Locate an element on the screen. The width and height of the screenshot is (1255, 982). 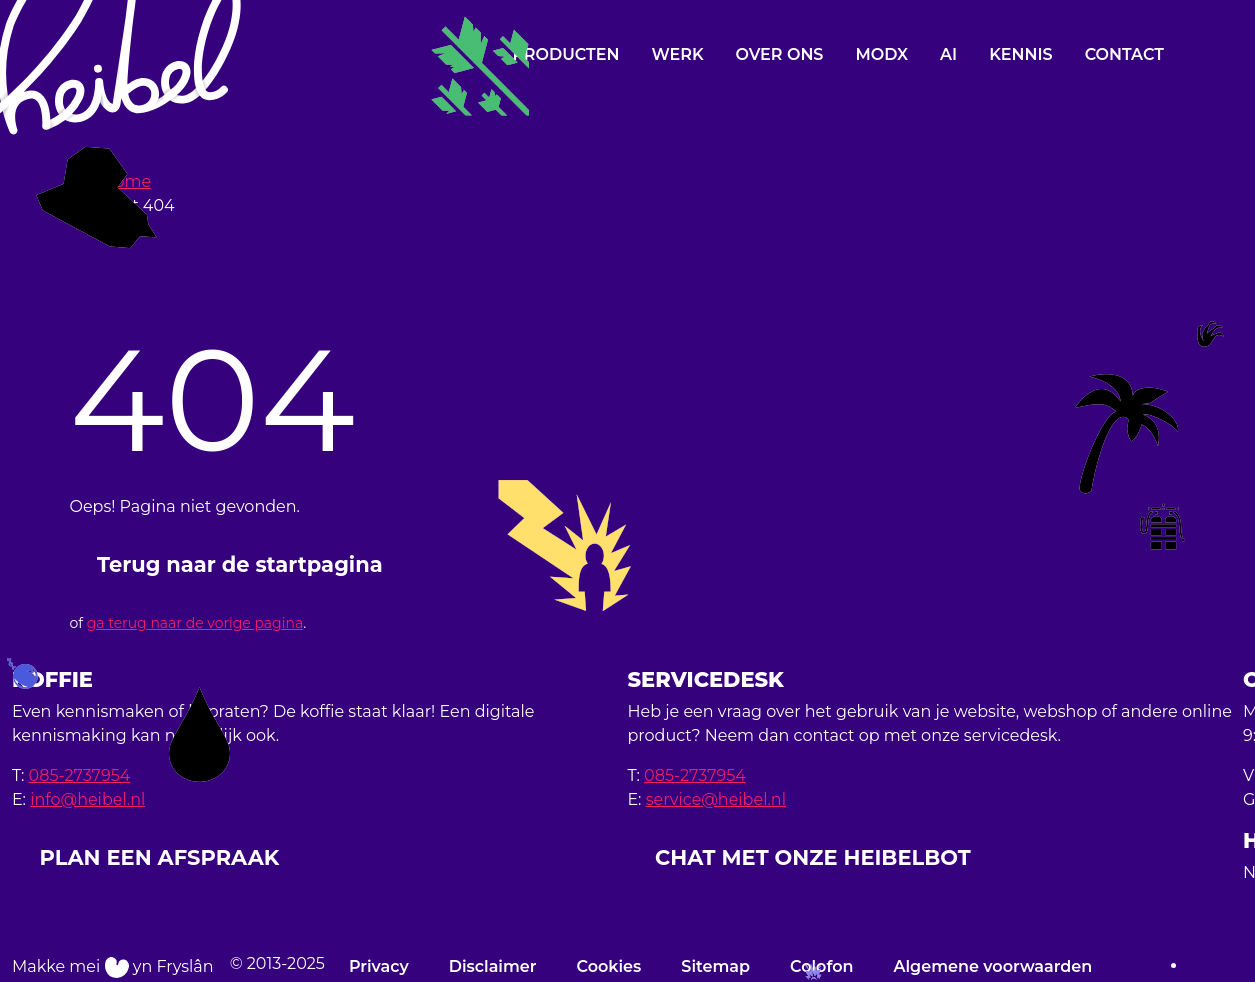
demolish or destroy an item is located at coordinates (22, 673).